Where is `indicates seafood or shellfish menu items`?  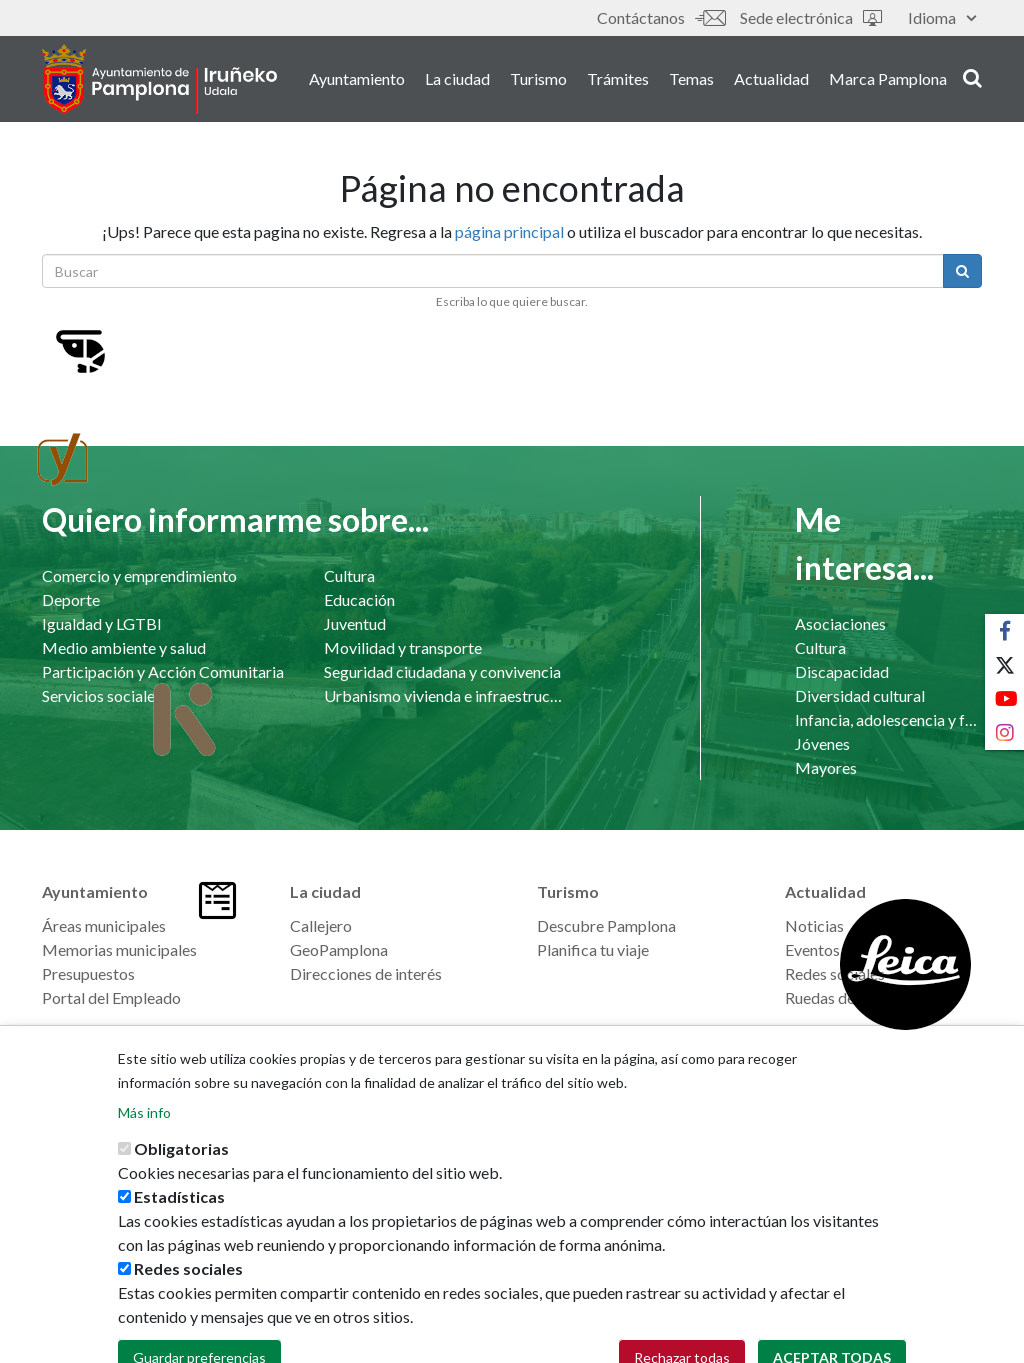 indicates seafood or shellfish menu items is located at coordinates (80, 351).